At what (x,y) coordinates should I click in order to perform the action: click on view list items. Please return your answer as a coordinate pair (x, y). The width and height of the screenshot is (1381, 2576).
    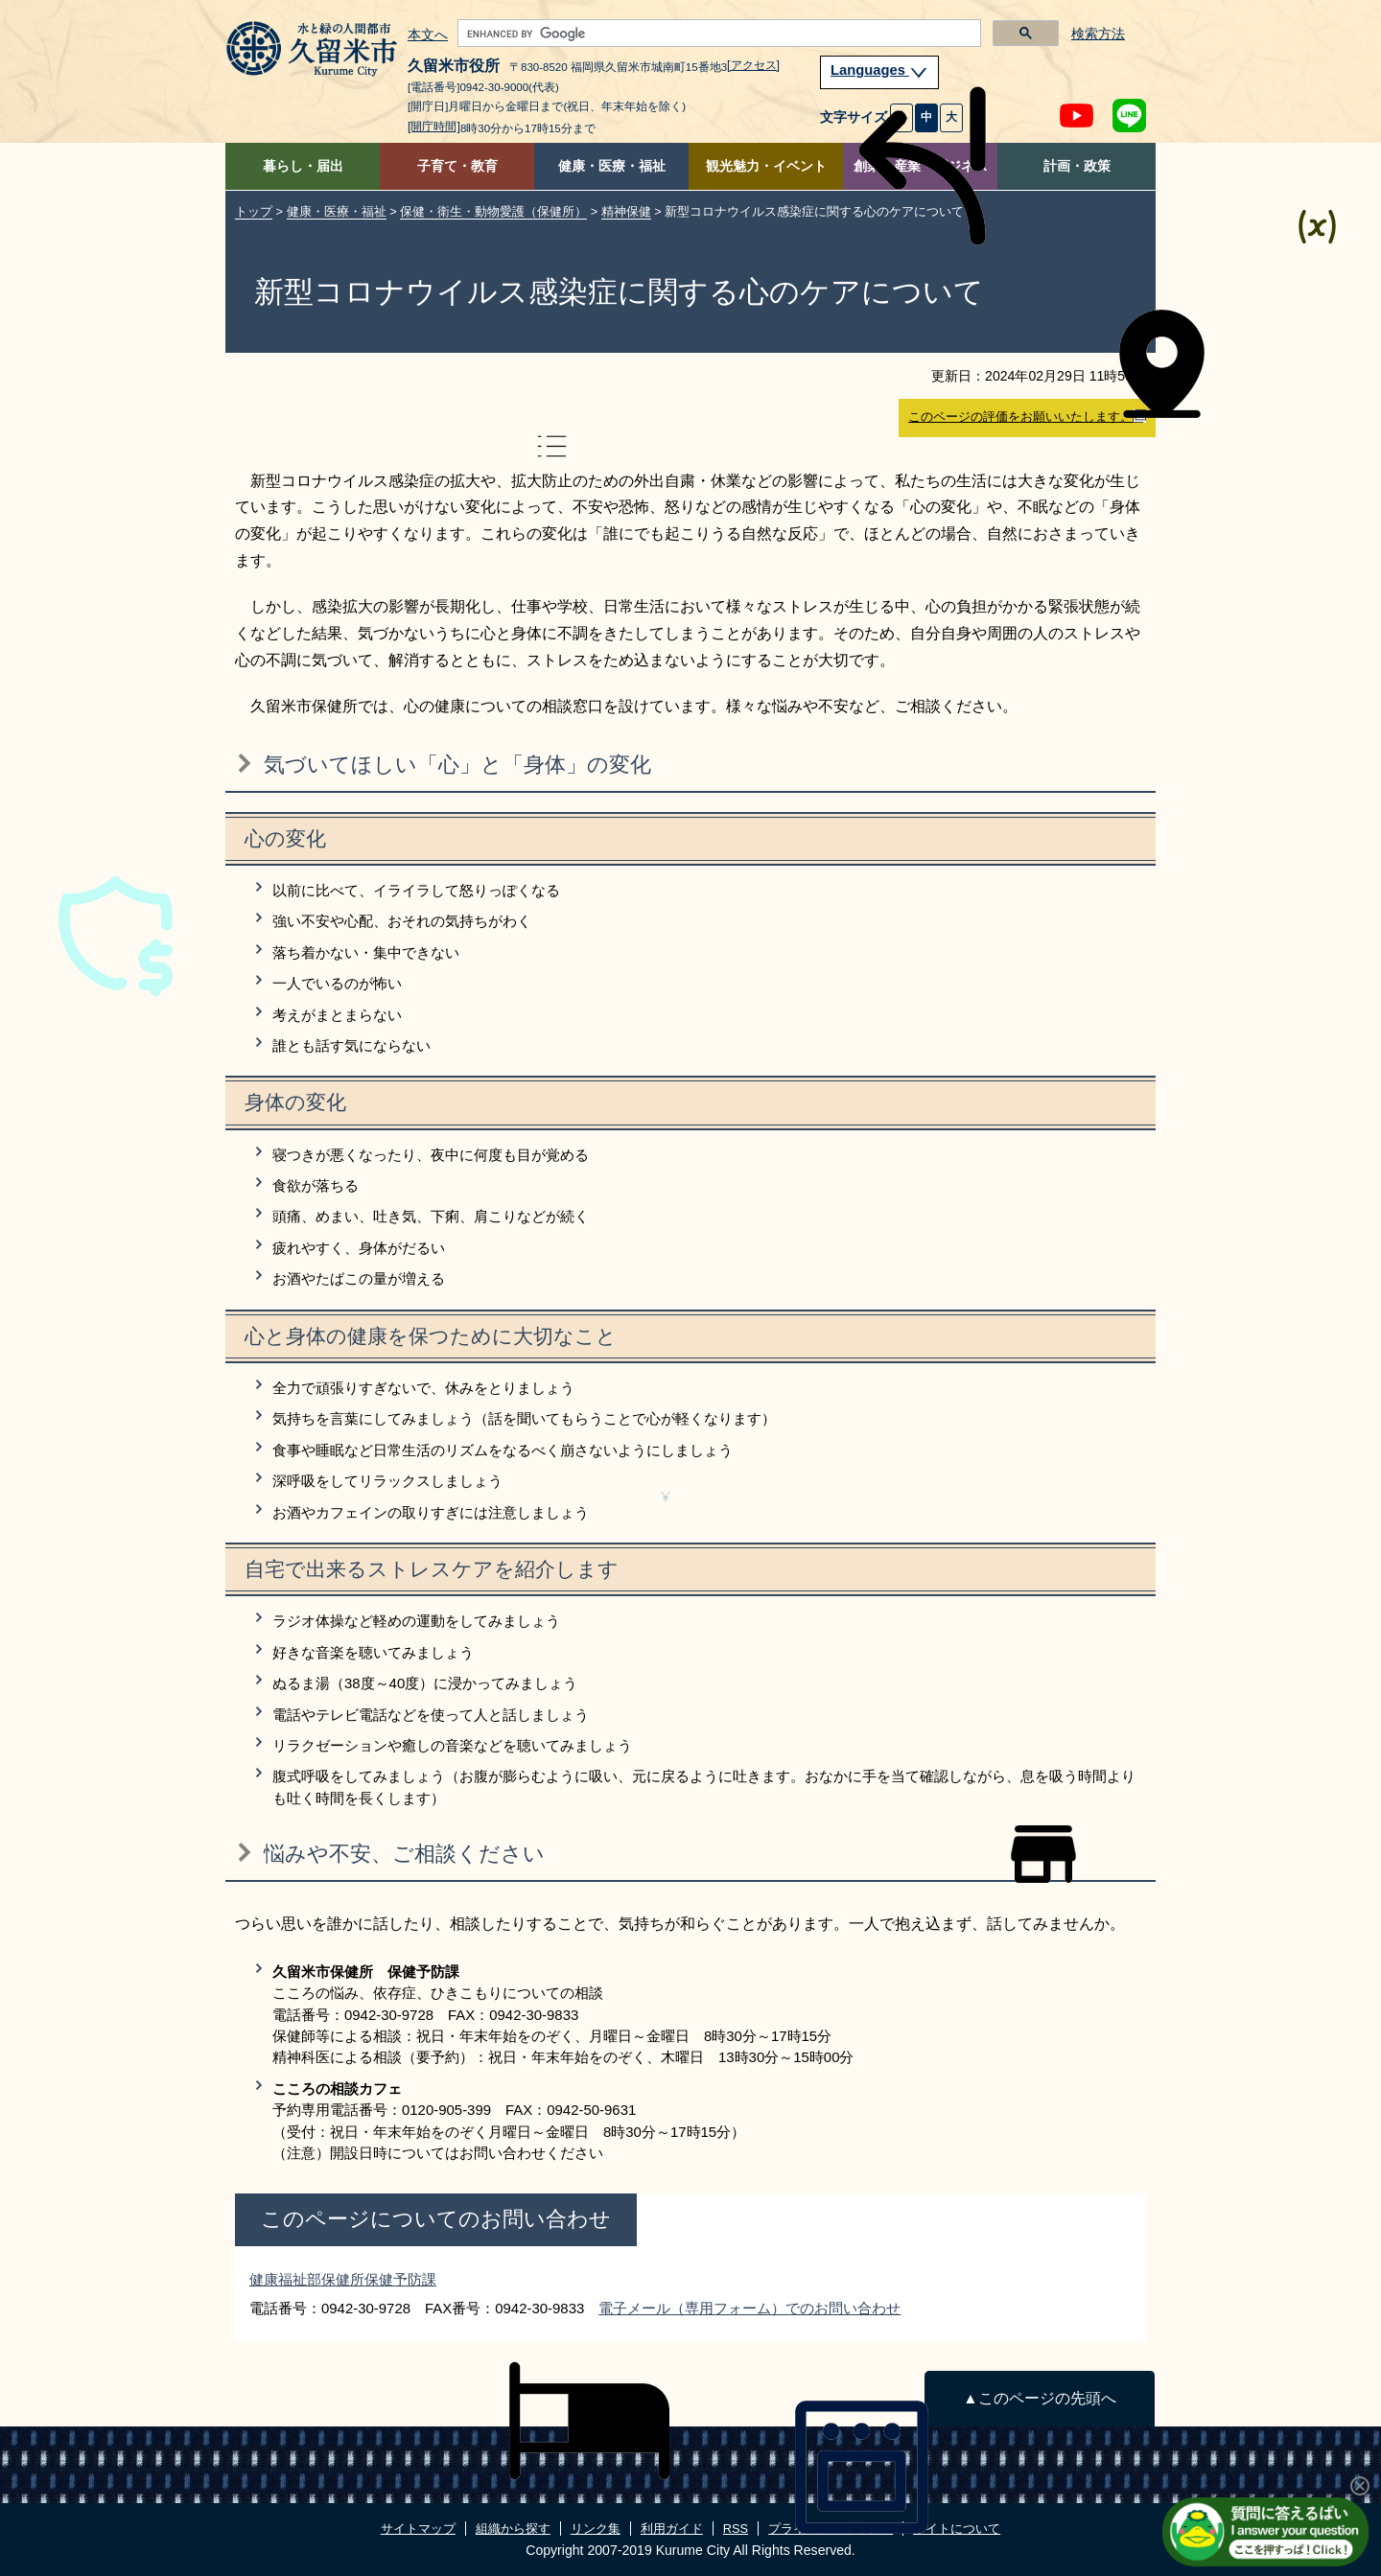
    Looking at the image, I should click on (551, 446).